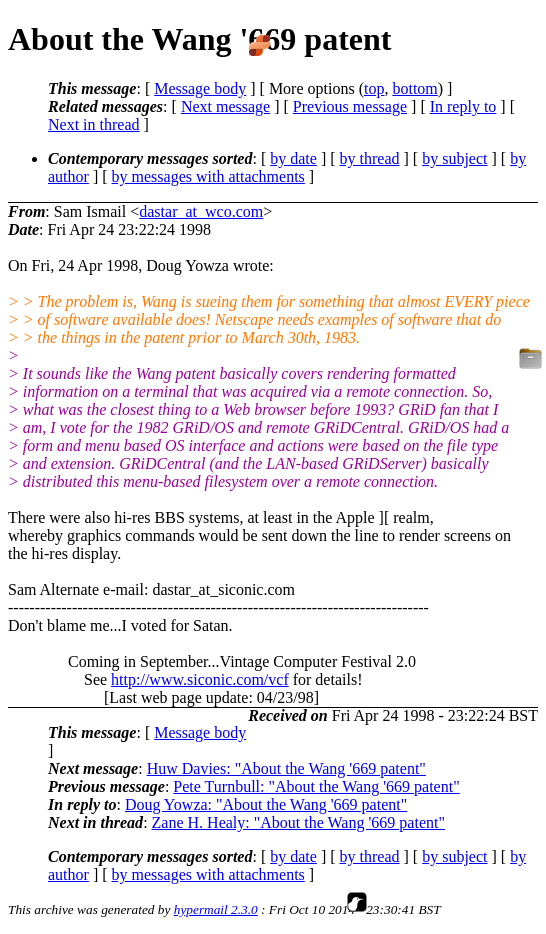 The image size is (546, 934). Describe the element at coordinates (259, 45) in the screenshot. I see `open microsoft power apps` at that location.